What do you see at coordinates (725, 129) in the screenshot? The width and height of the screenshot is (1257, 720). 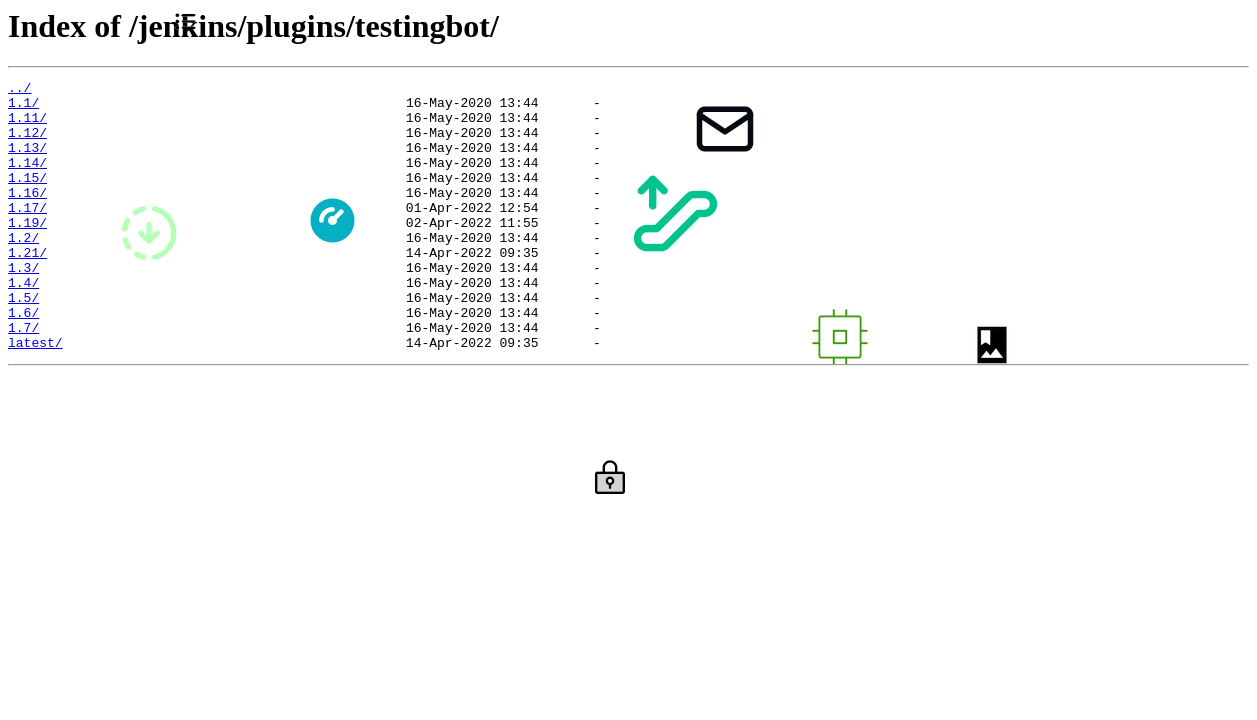 I see `open your email inbox` at bounding box center [725, 129].